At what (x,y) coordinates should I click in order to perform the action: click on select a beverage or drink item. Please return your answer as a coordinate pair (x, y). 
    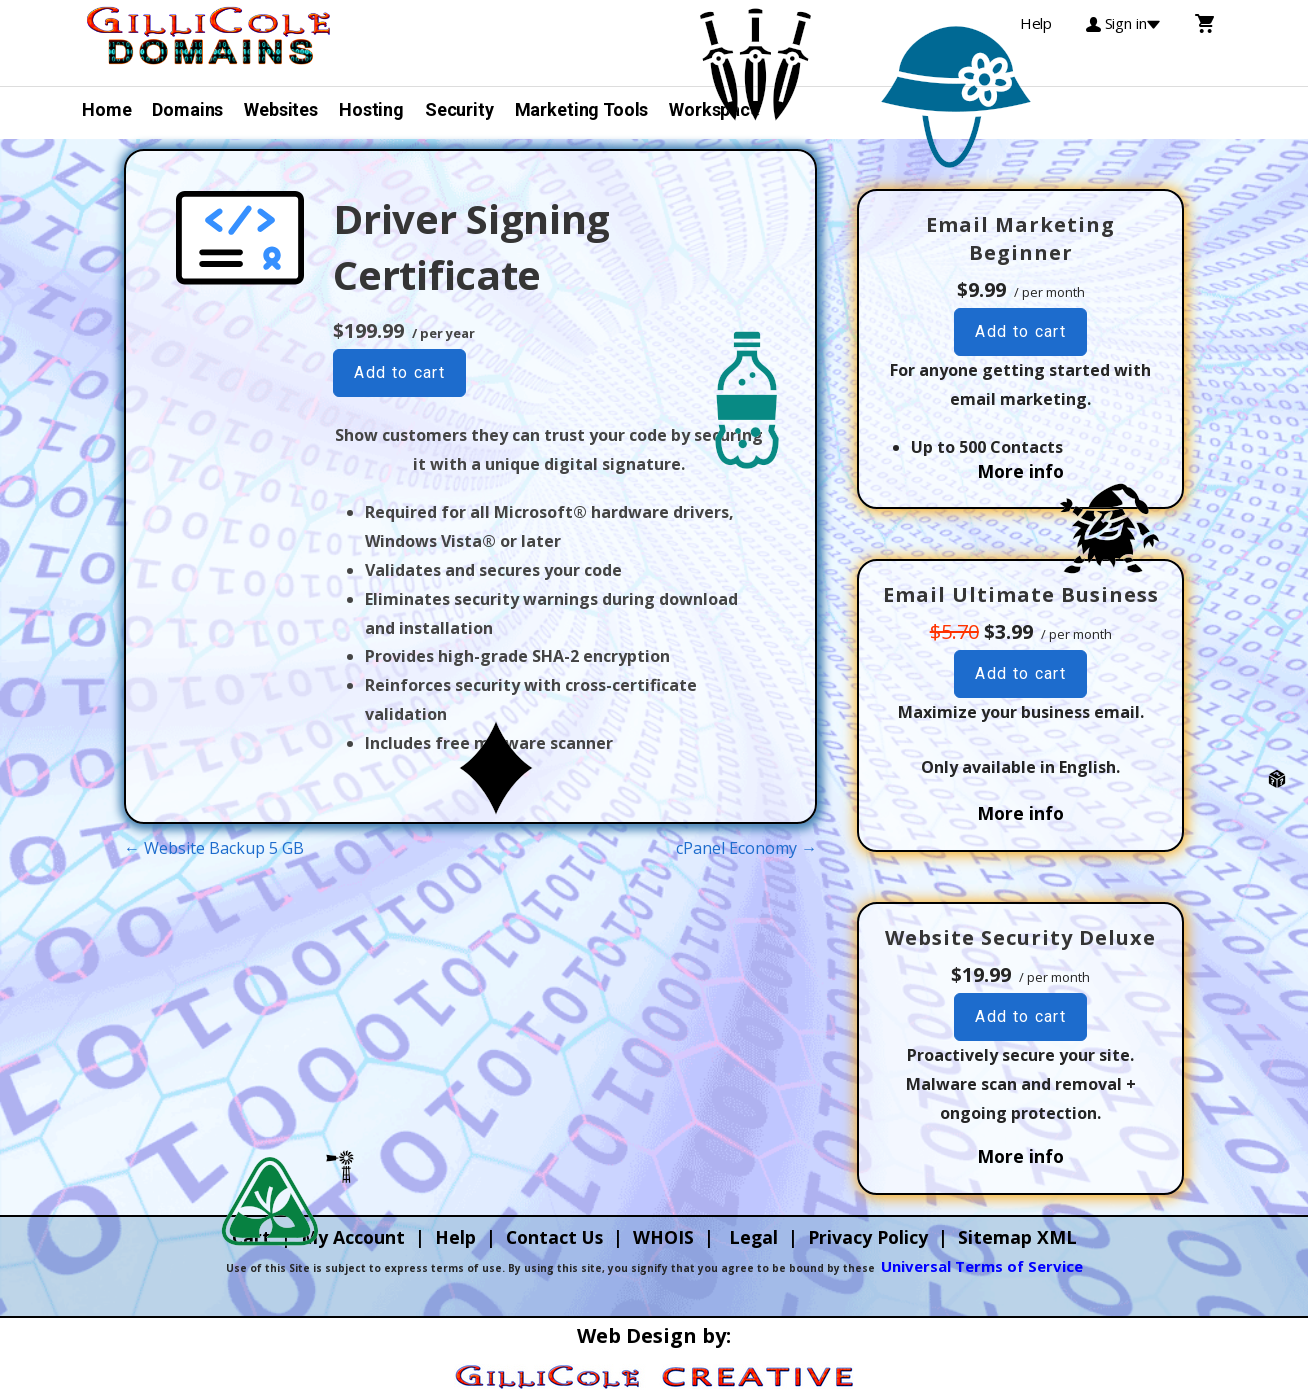
    Looking at the image, I should click on (747, 400).